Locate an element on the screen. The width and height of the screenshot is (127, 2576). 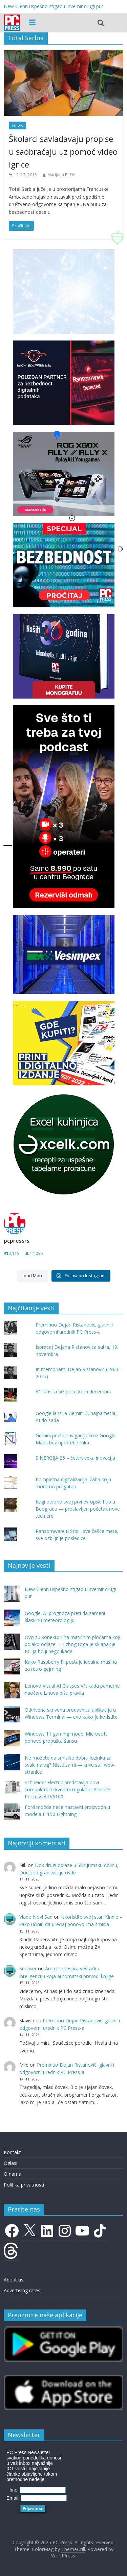
nature or outdoors category icon is located at coordinates (117, 237).